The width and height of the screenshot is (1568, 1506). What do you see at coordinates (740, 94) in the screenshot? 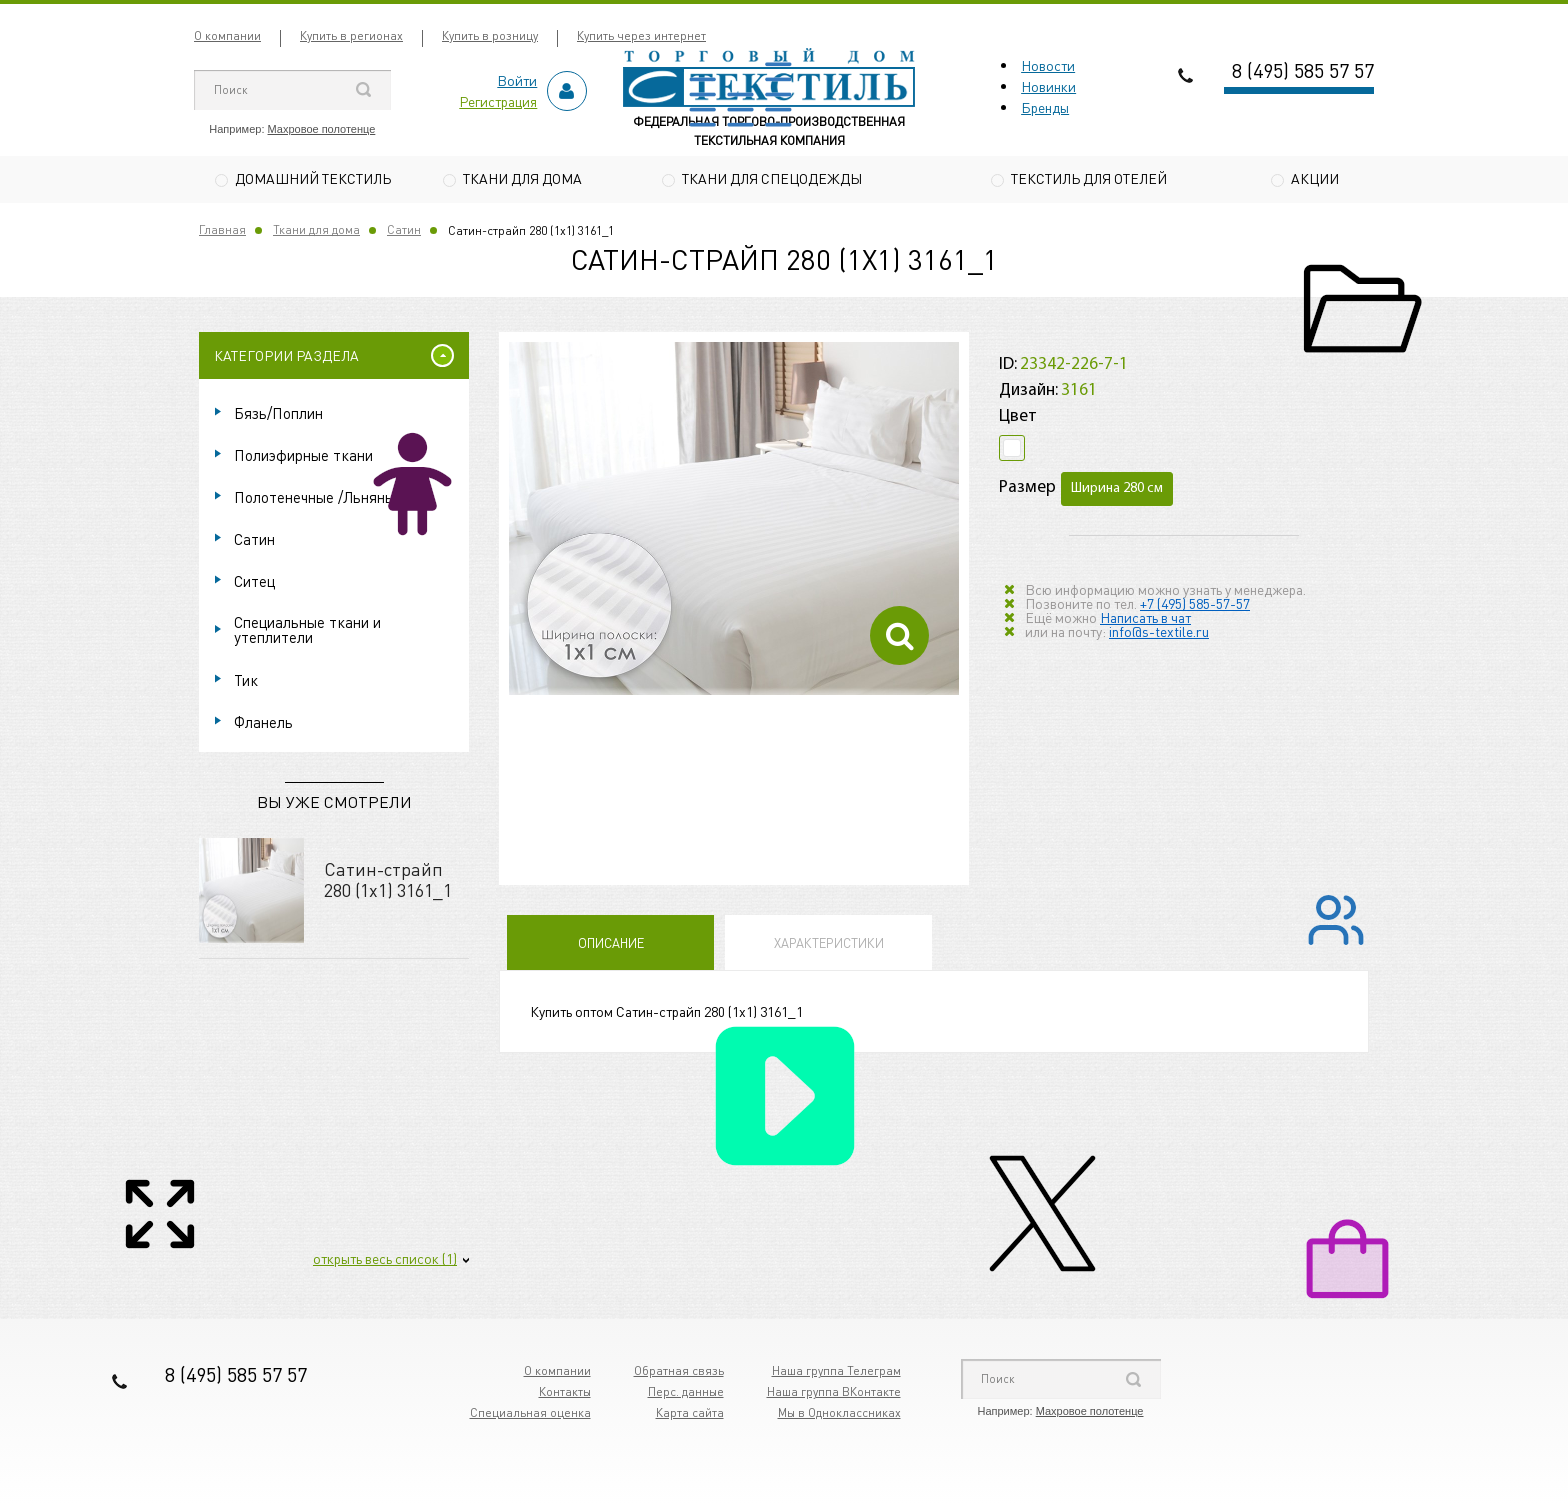
I see `adjust audio equalizer settings` at bounding box center [740, 94].